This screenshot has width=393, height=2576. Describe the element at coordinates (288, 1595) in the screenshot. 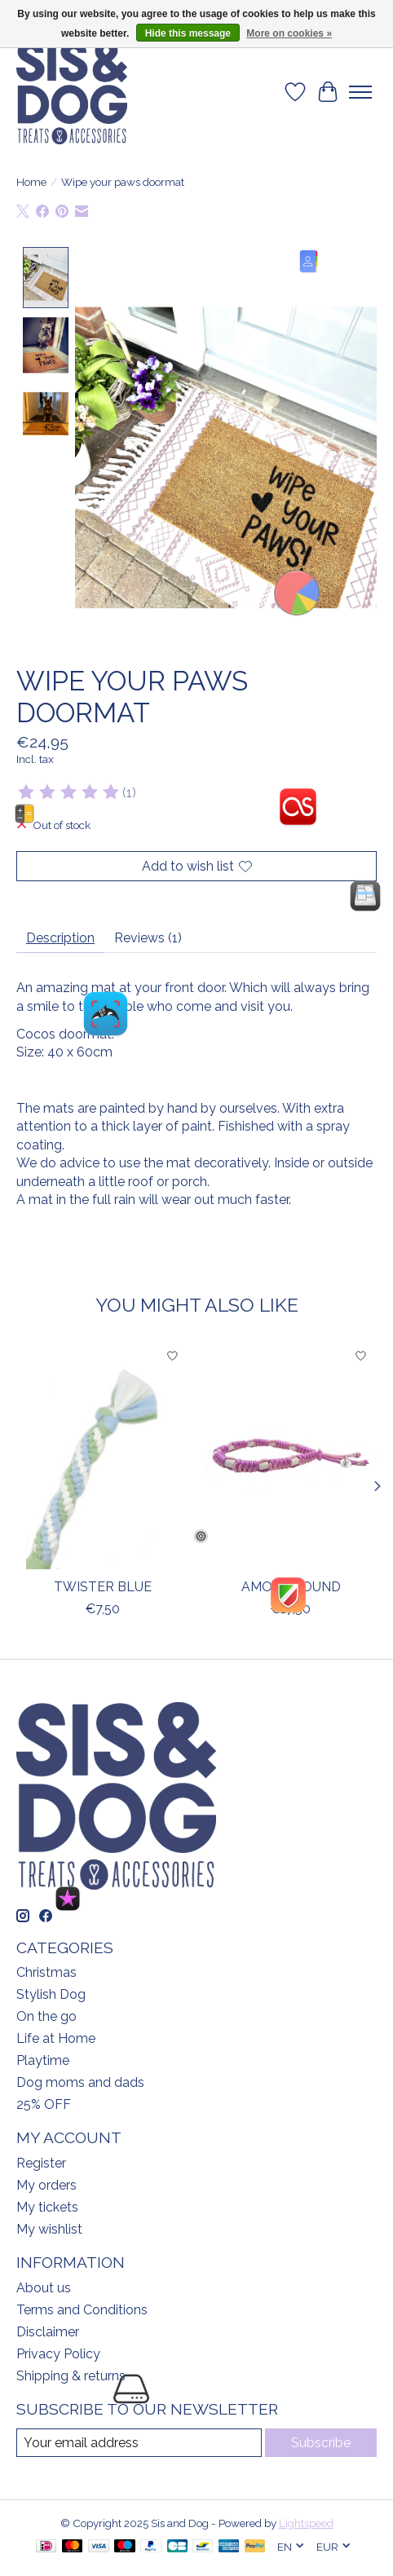

I see `open firewall configuration settings` at that location.